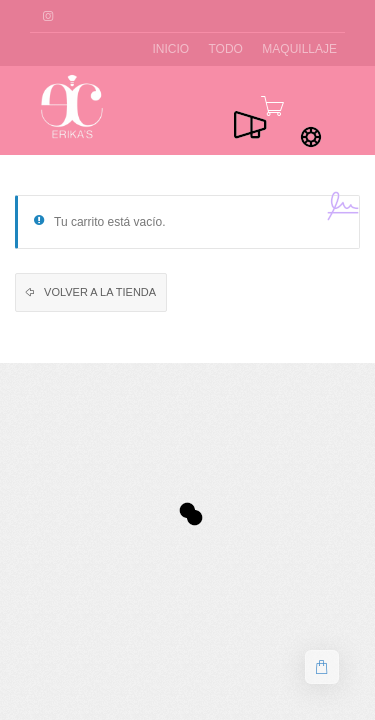 Image resolution: width=375 pixels, height=720 pixels. I want to click on merge or combine selected items, so click(191, 514).